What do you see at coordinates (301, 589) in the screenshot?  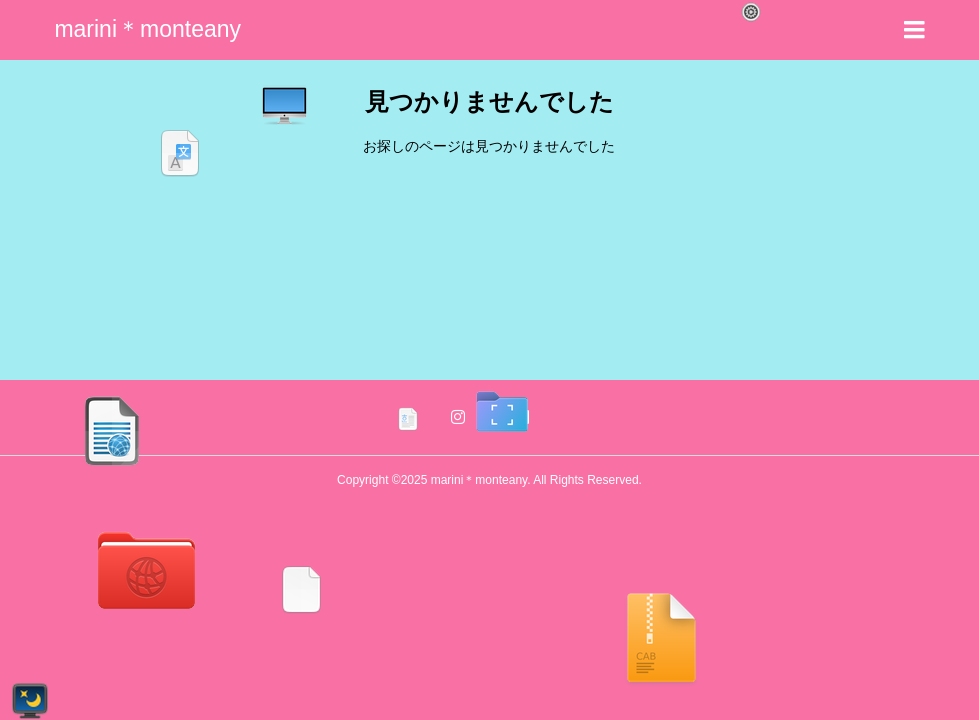 I see `preview a text file before opening` at bounding box center [301, 589].